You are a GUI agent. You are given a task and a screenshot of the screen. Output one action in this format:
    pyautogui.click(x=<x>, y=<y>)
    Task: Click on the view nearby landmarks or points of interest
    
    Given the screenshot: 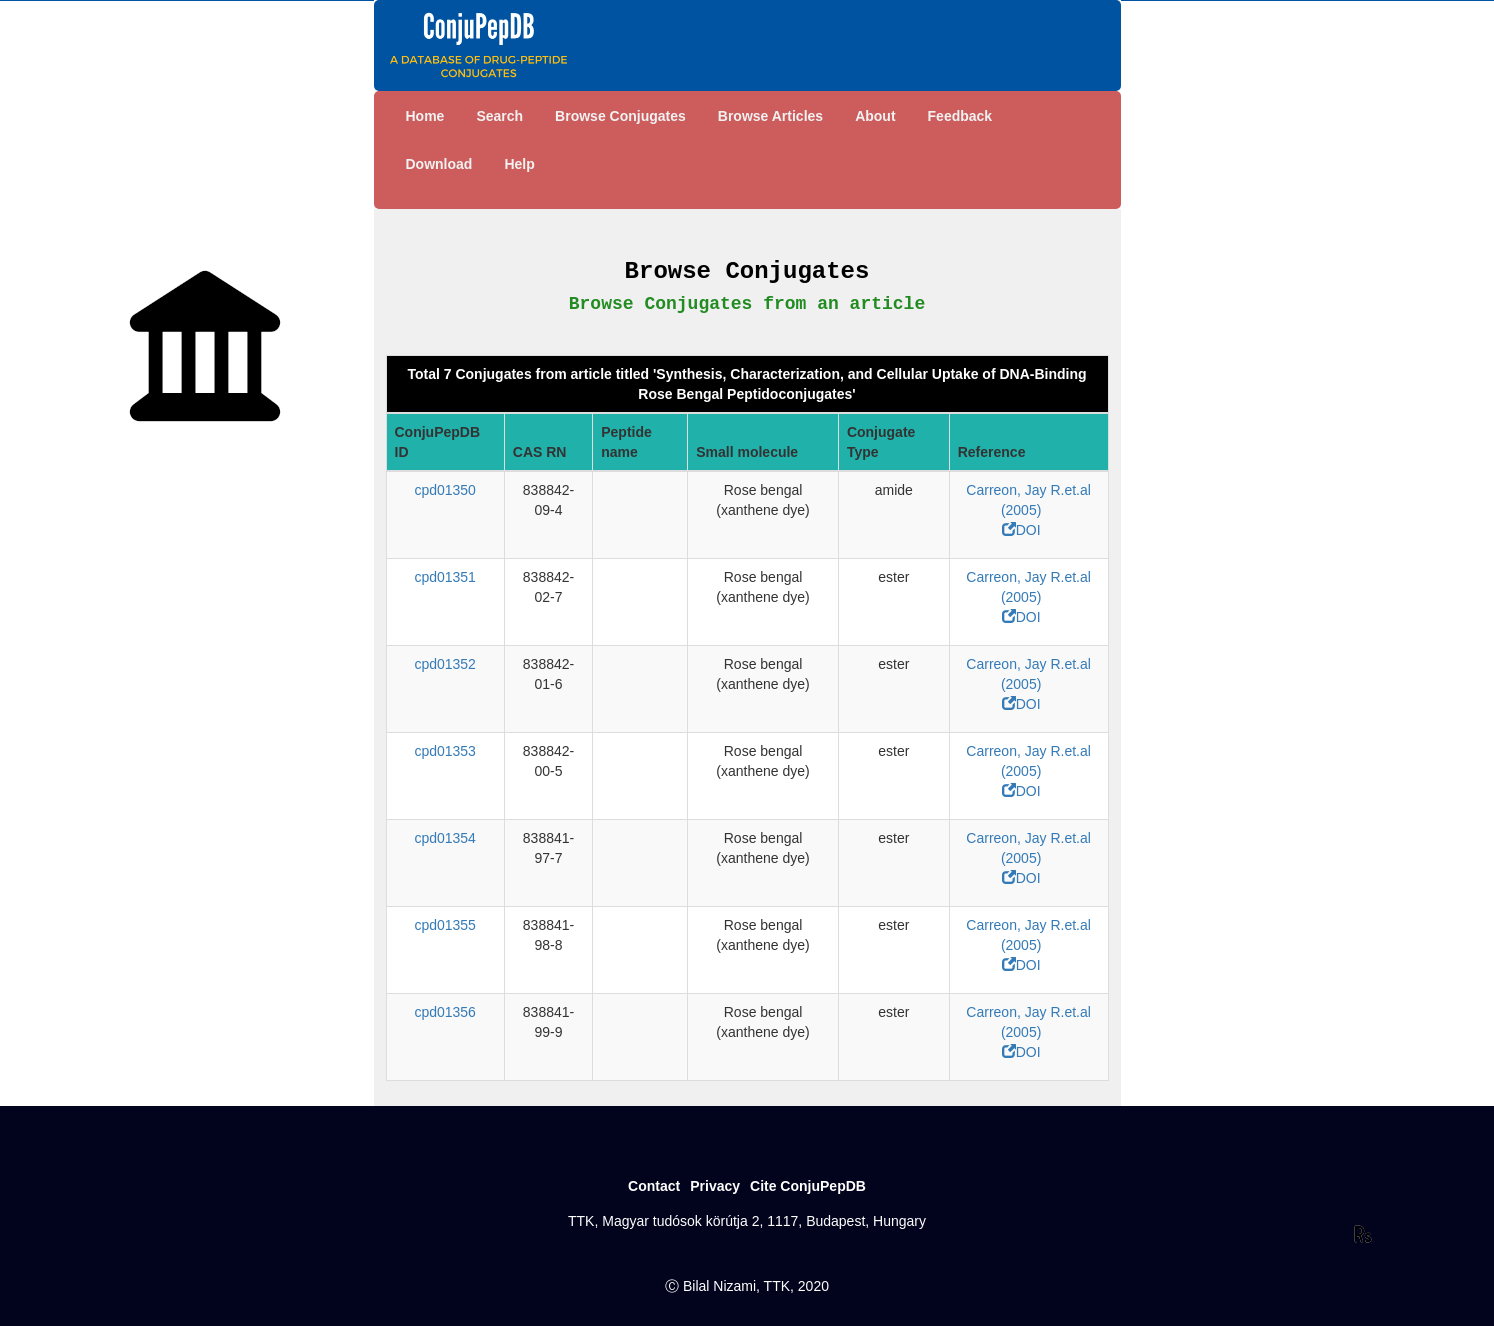 What is the action you would take?
    pyautogui.click(x=205, y=346)
    